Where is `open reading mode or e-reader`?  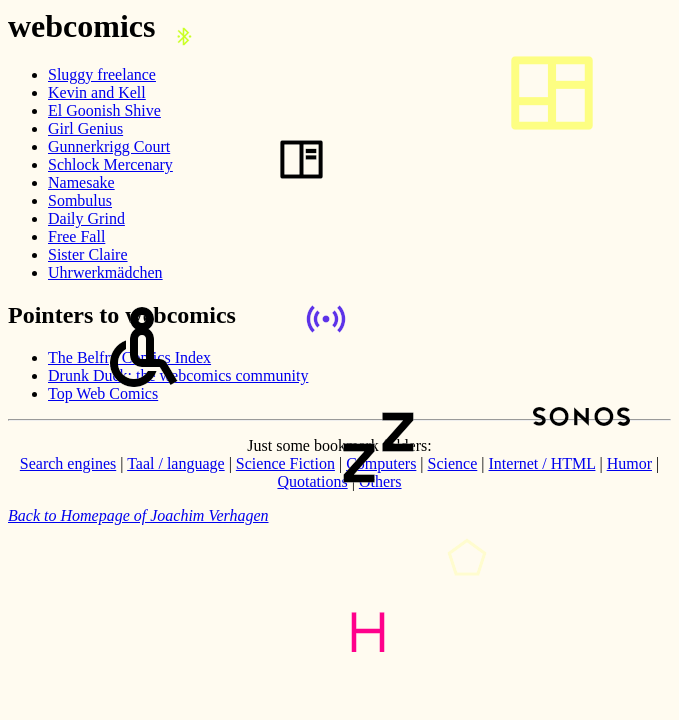 open reading mode or e-reader is located at coordinates (301, 159).